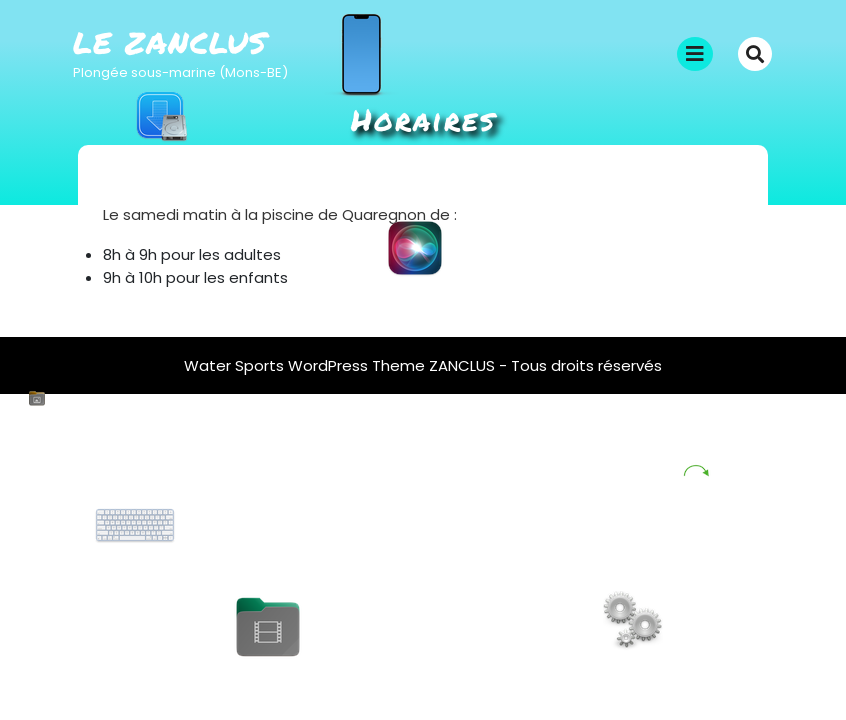 The image size is (846, 720). I want to click on iPhone 13 Pro device icon, so click(361, 55).